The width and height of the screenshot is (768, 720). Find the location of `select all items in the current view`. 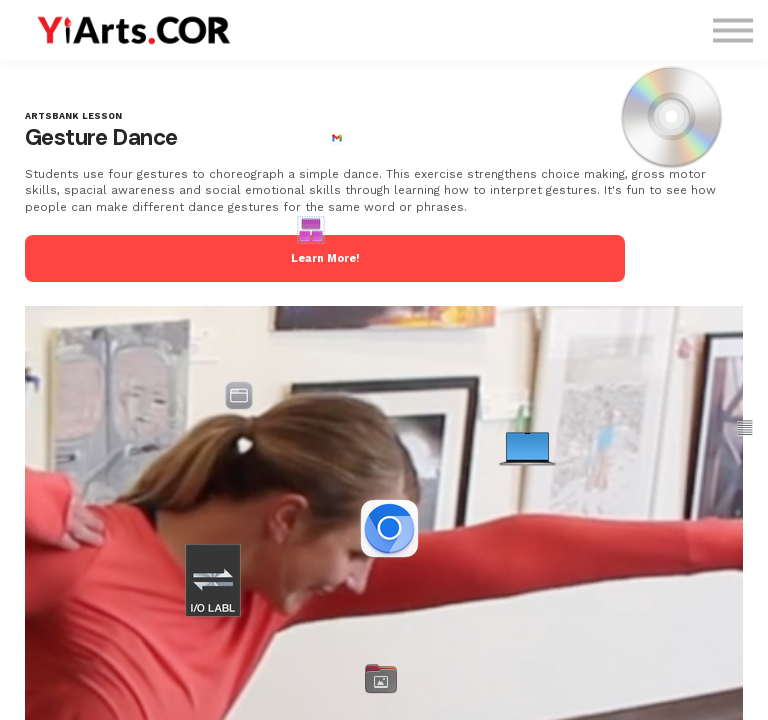

select all items in the current view is located at coordinates (311, 230).